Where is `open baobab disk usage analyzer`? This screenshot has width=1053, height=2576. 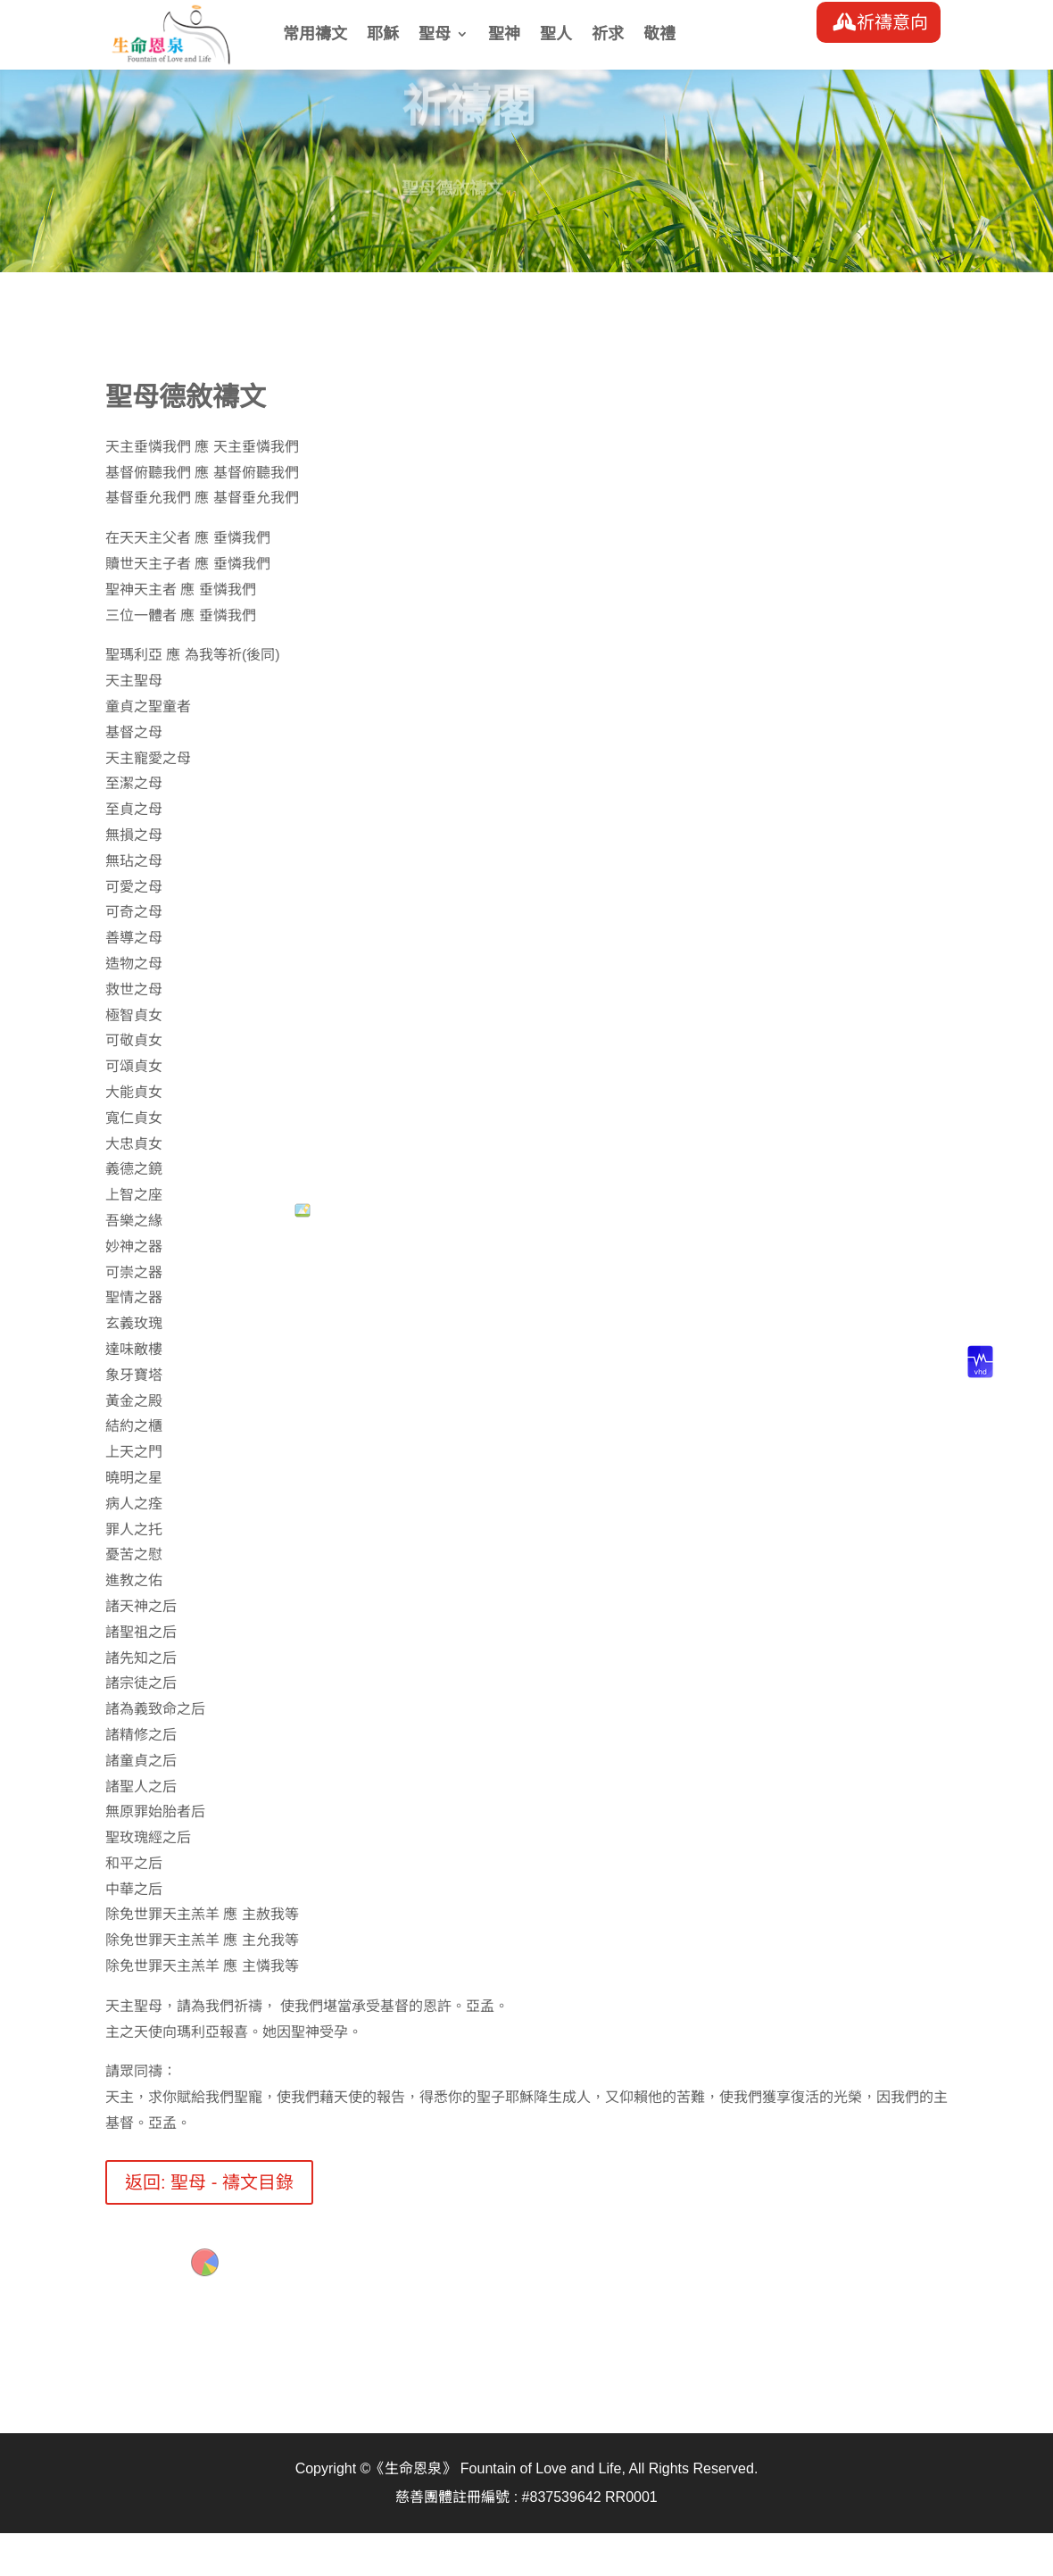 open baobab disk usage analyzer is located at coordinates (204, 2262).